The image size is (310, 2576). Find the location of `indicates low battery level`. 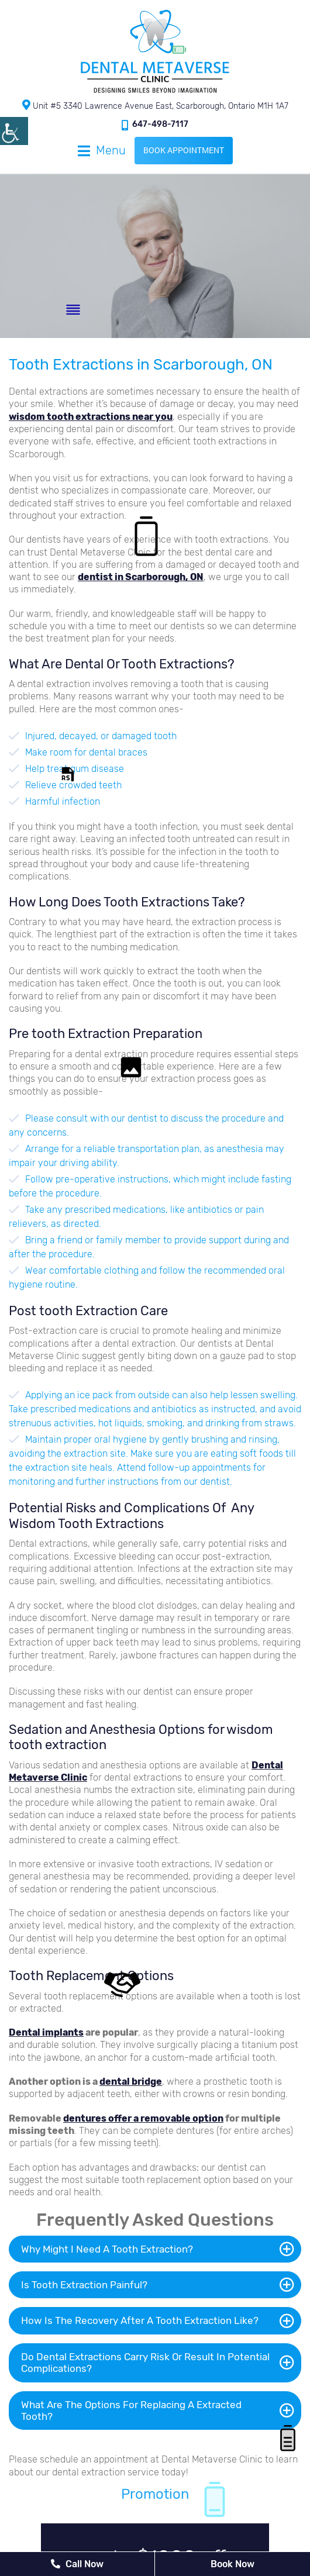

indicates low battery level is located at coordinates (215, 2500).